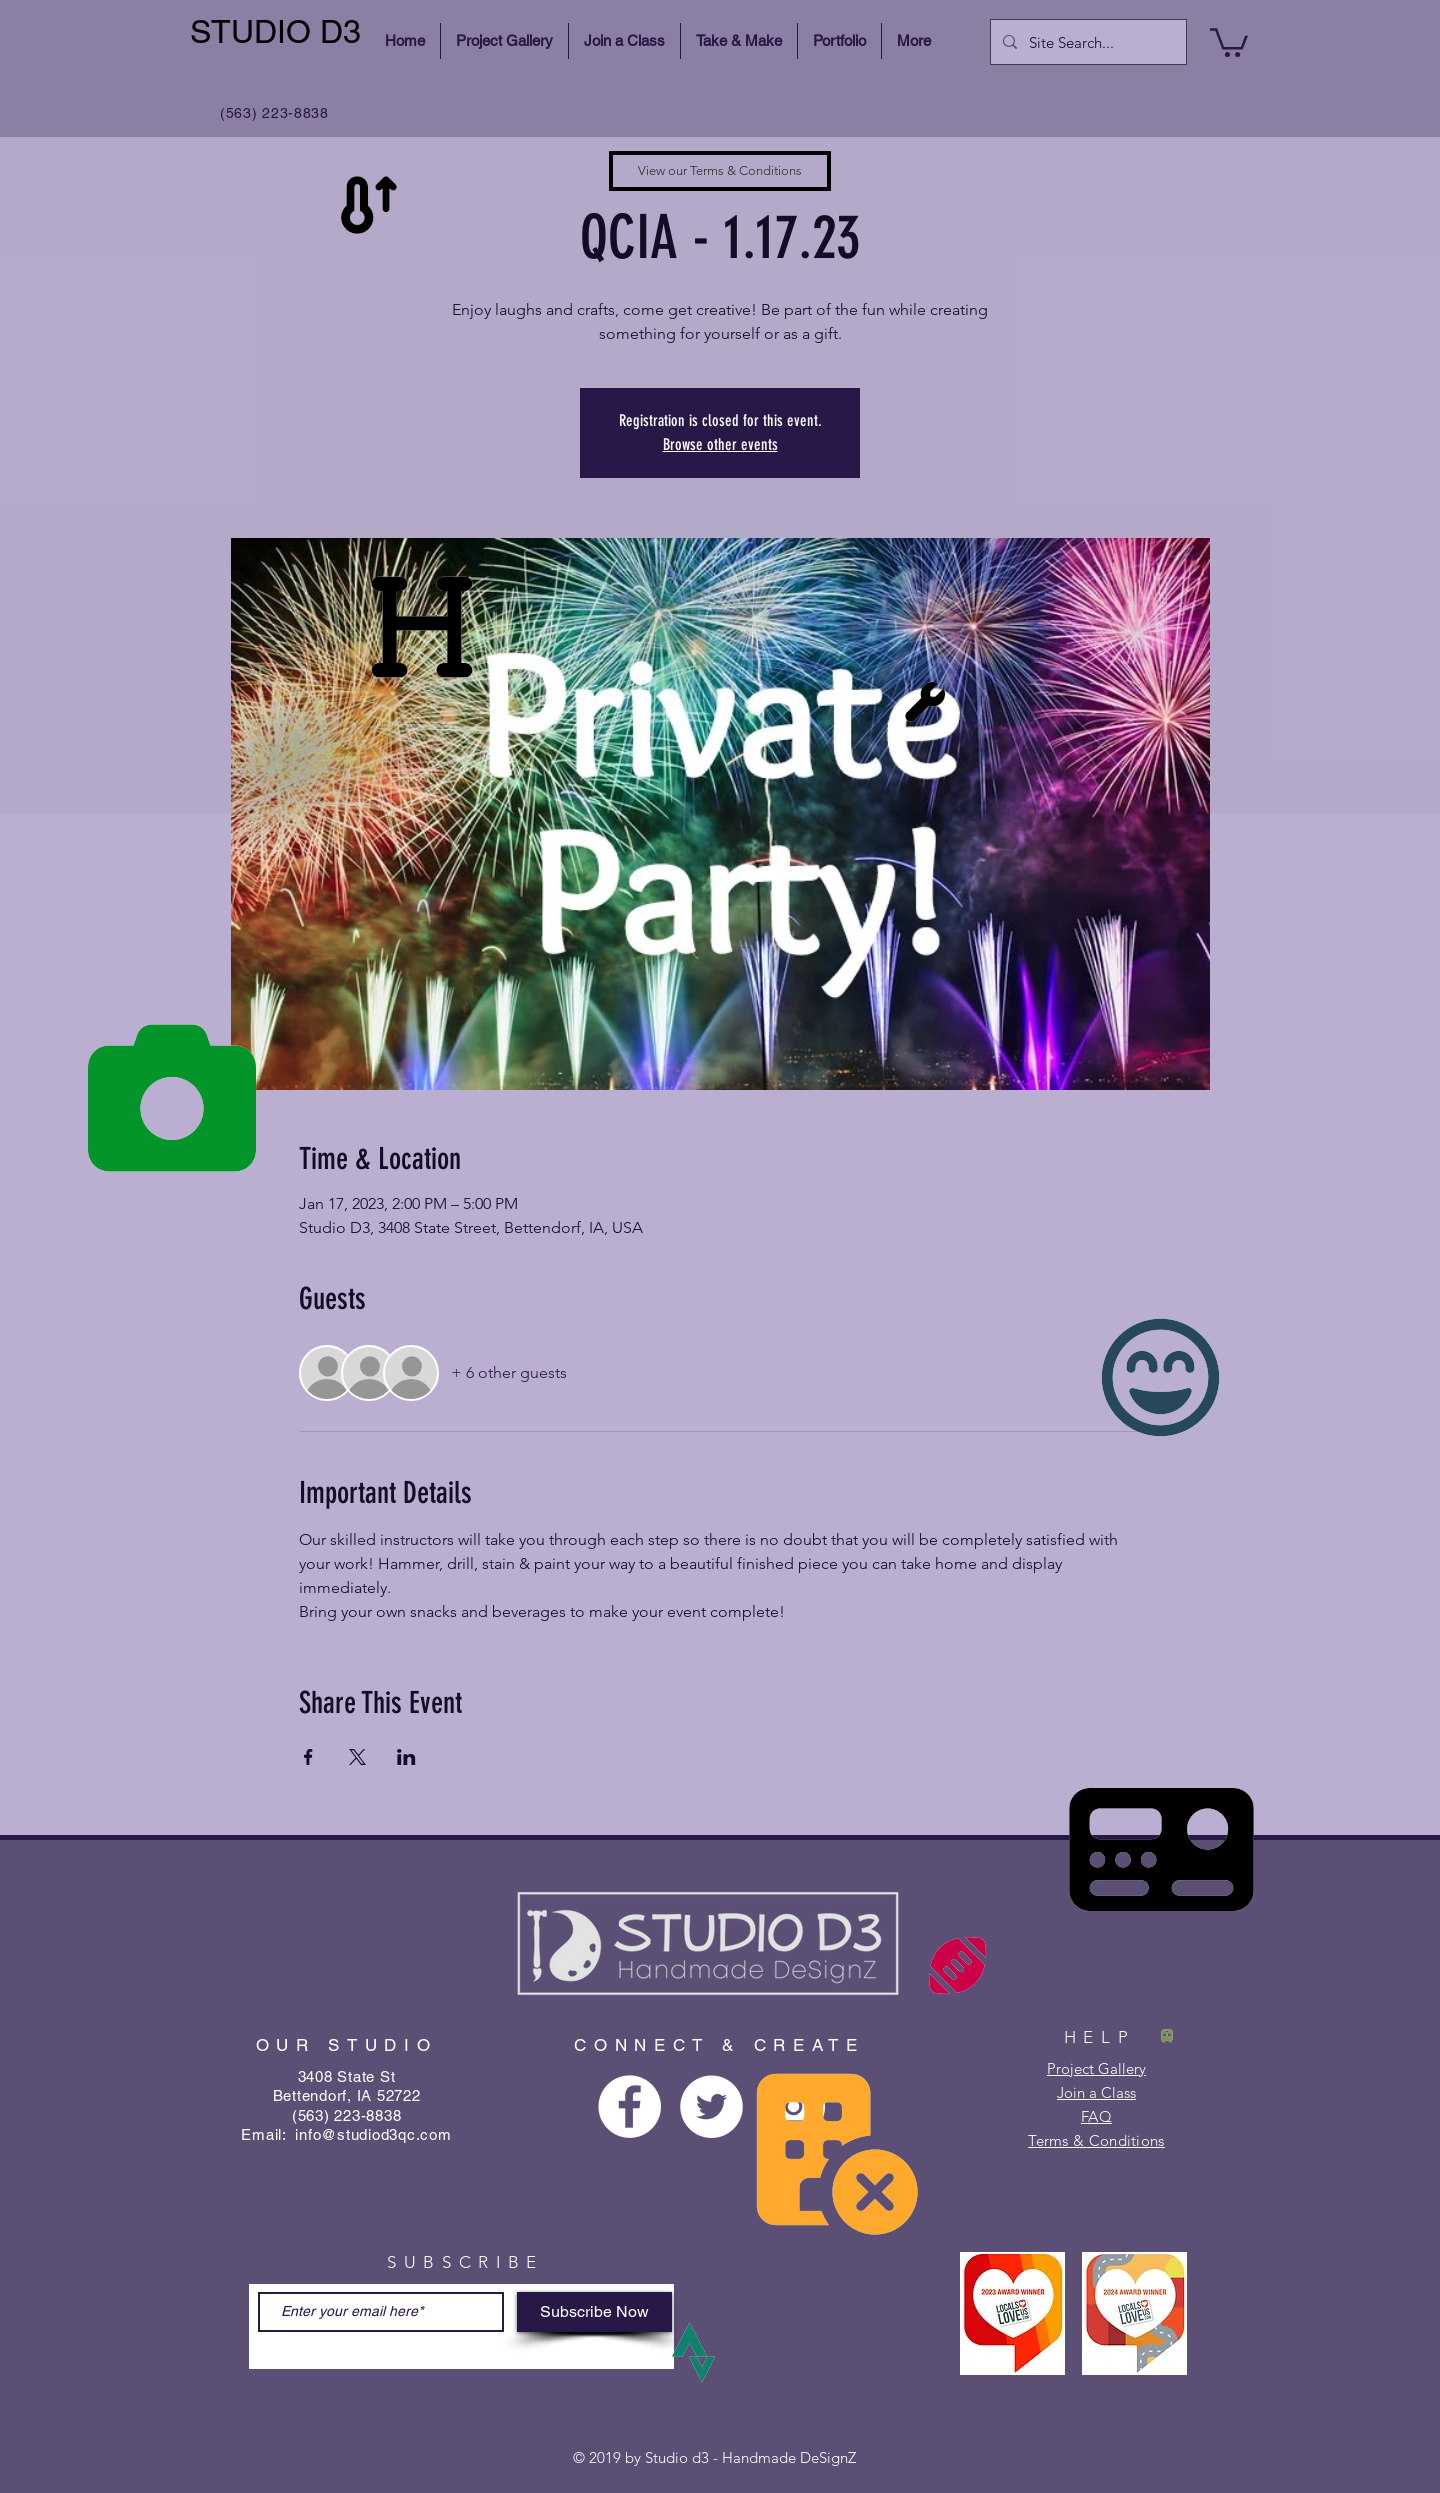  I want to click on indicates rising temperature, so click(368, 205).